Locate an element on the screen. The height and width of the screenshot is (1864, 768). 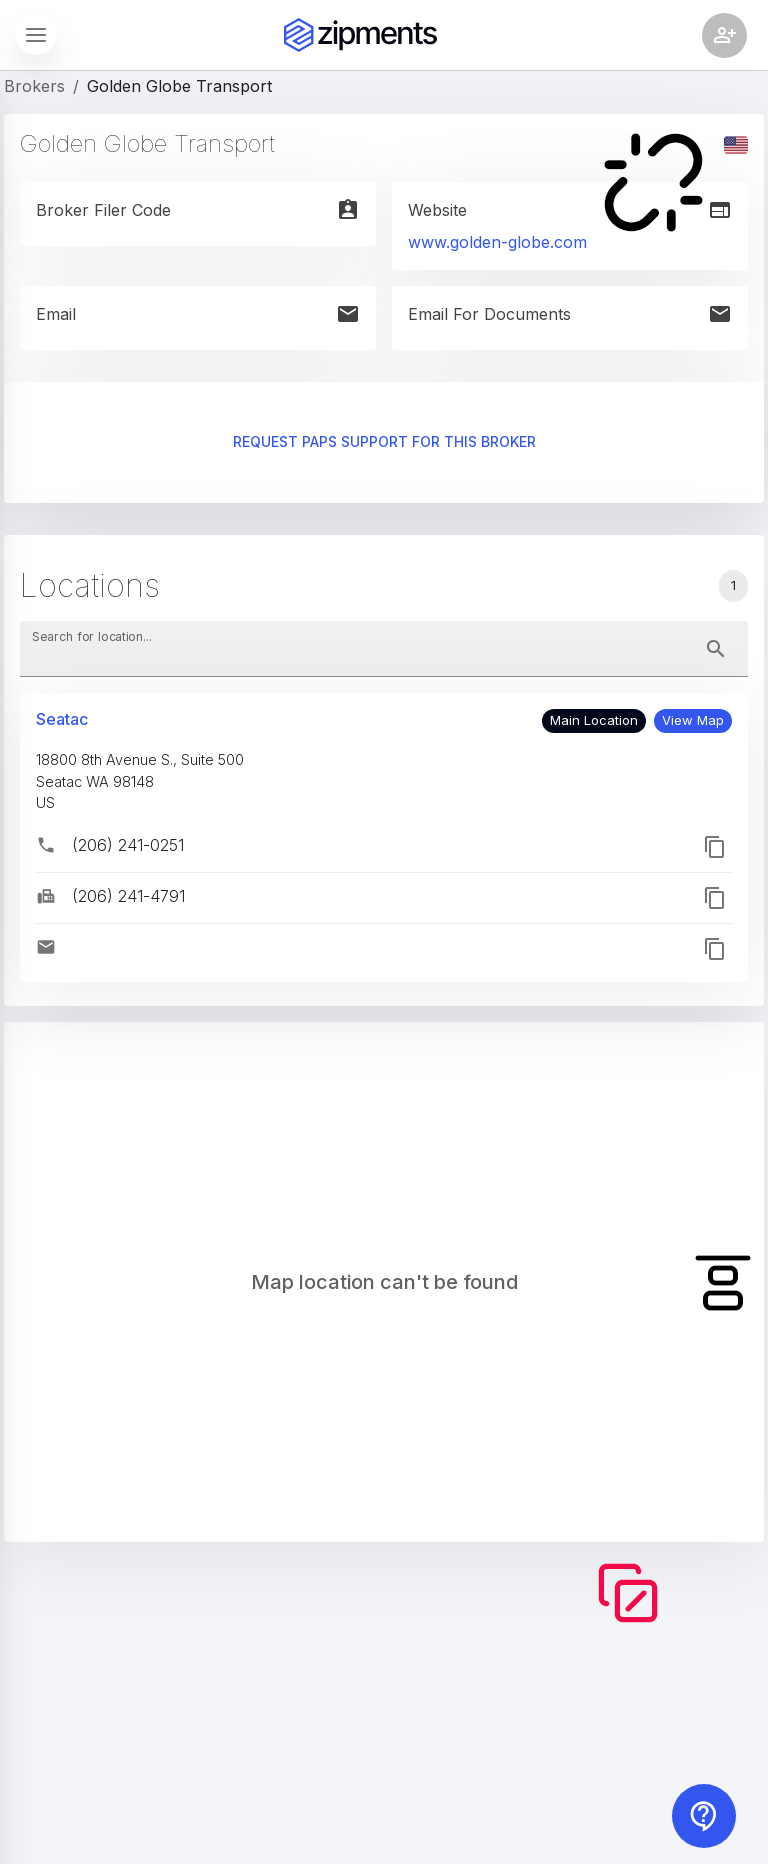
remove or break a link connection is located at coordinates (653, 182).